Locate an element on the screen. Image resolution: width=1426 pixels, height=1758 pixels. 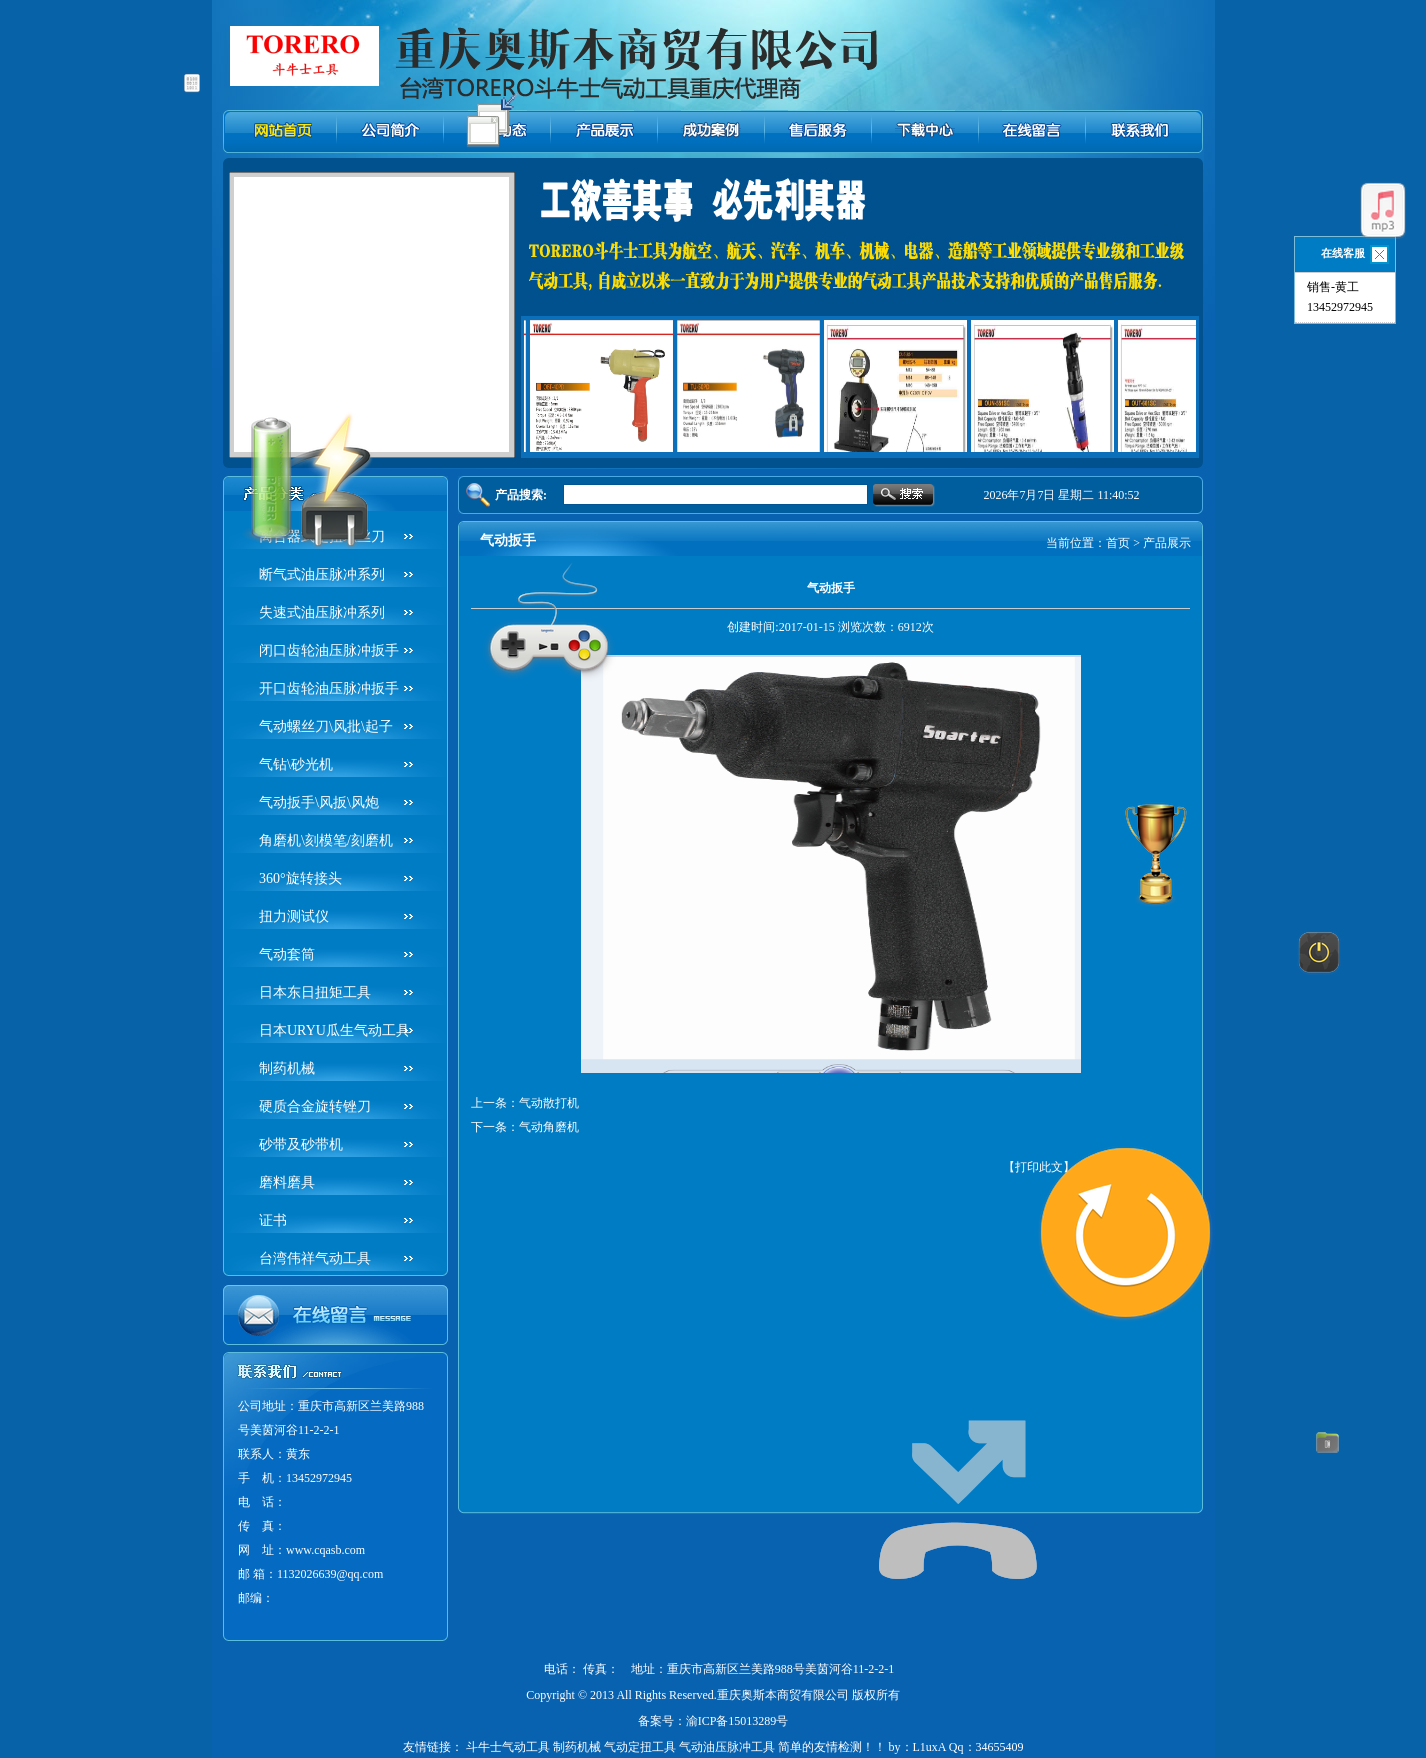
indicates third place or bronze-tier achievement is located at coordinates (1159, 854).